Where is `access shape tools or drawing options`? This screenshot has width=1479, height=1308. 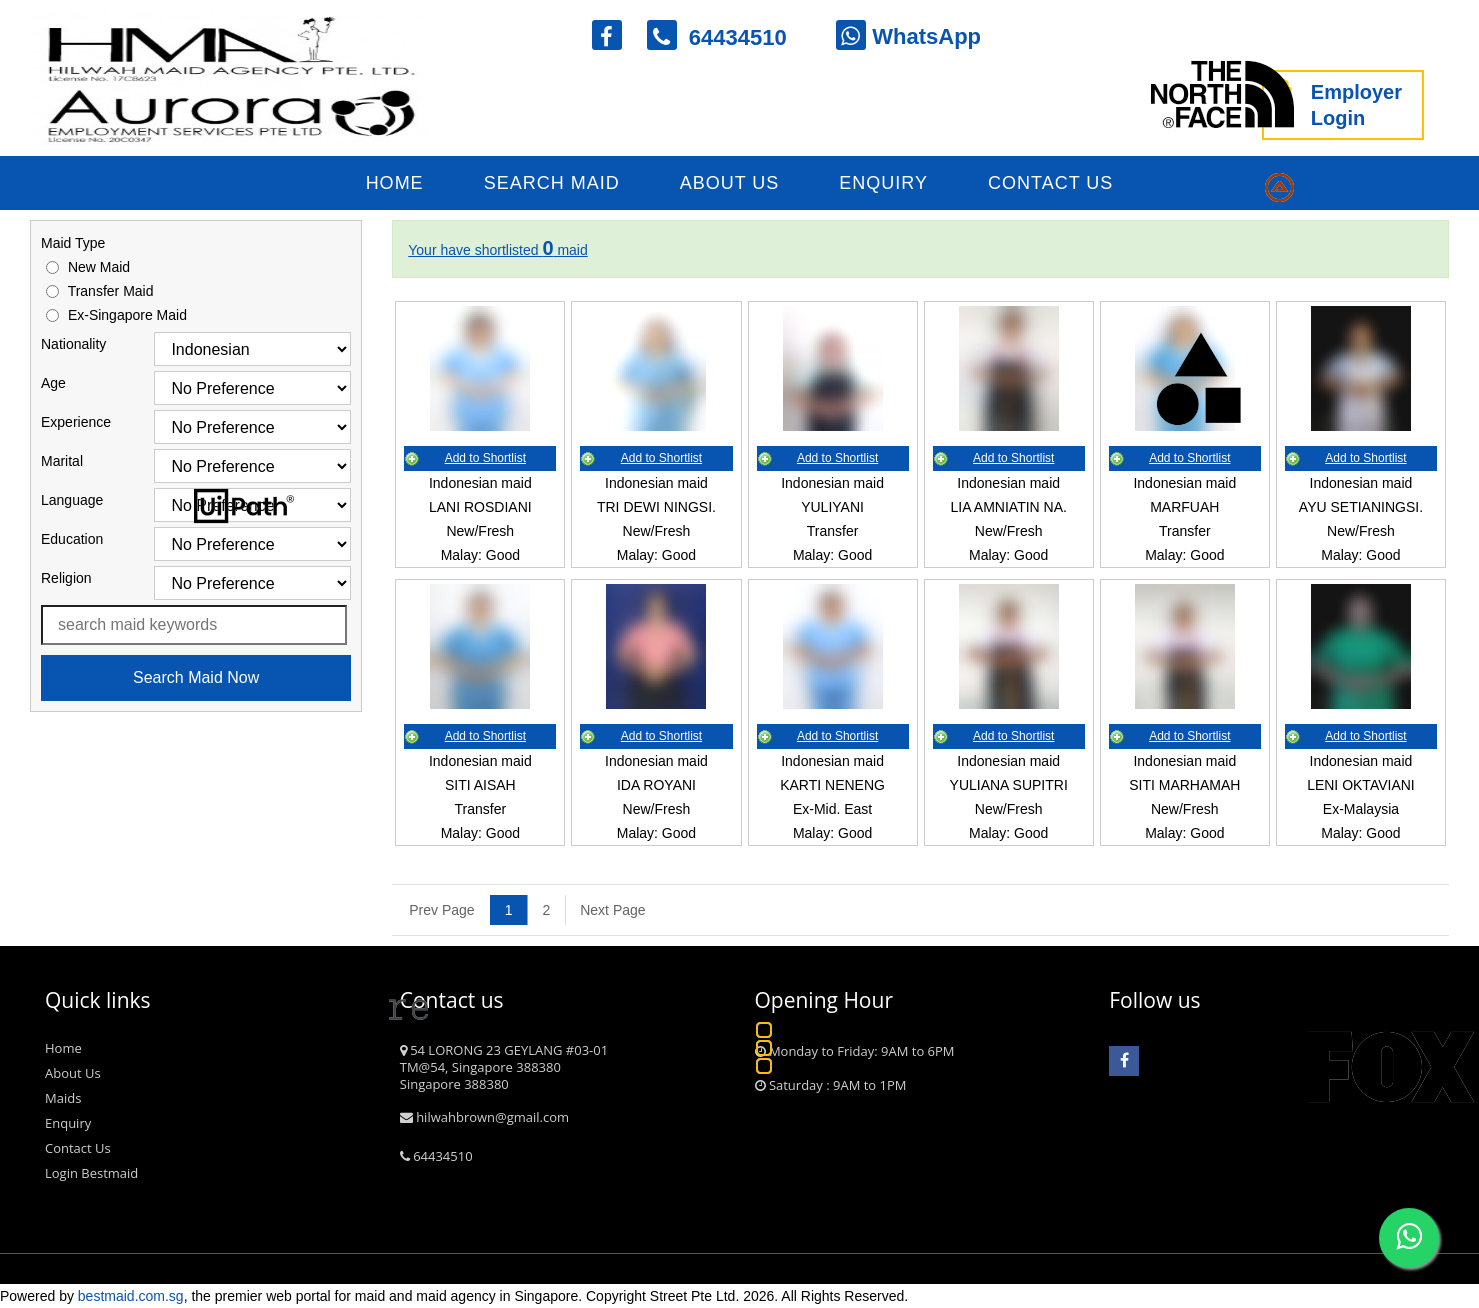
access shape tools or drawing options is located at coordinates (1201, 381).